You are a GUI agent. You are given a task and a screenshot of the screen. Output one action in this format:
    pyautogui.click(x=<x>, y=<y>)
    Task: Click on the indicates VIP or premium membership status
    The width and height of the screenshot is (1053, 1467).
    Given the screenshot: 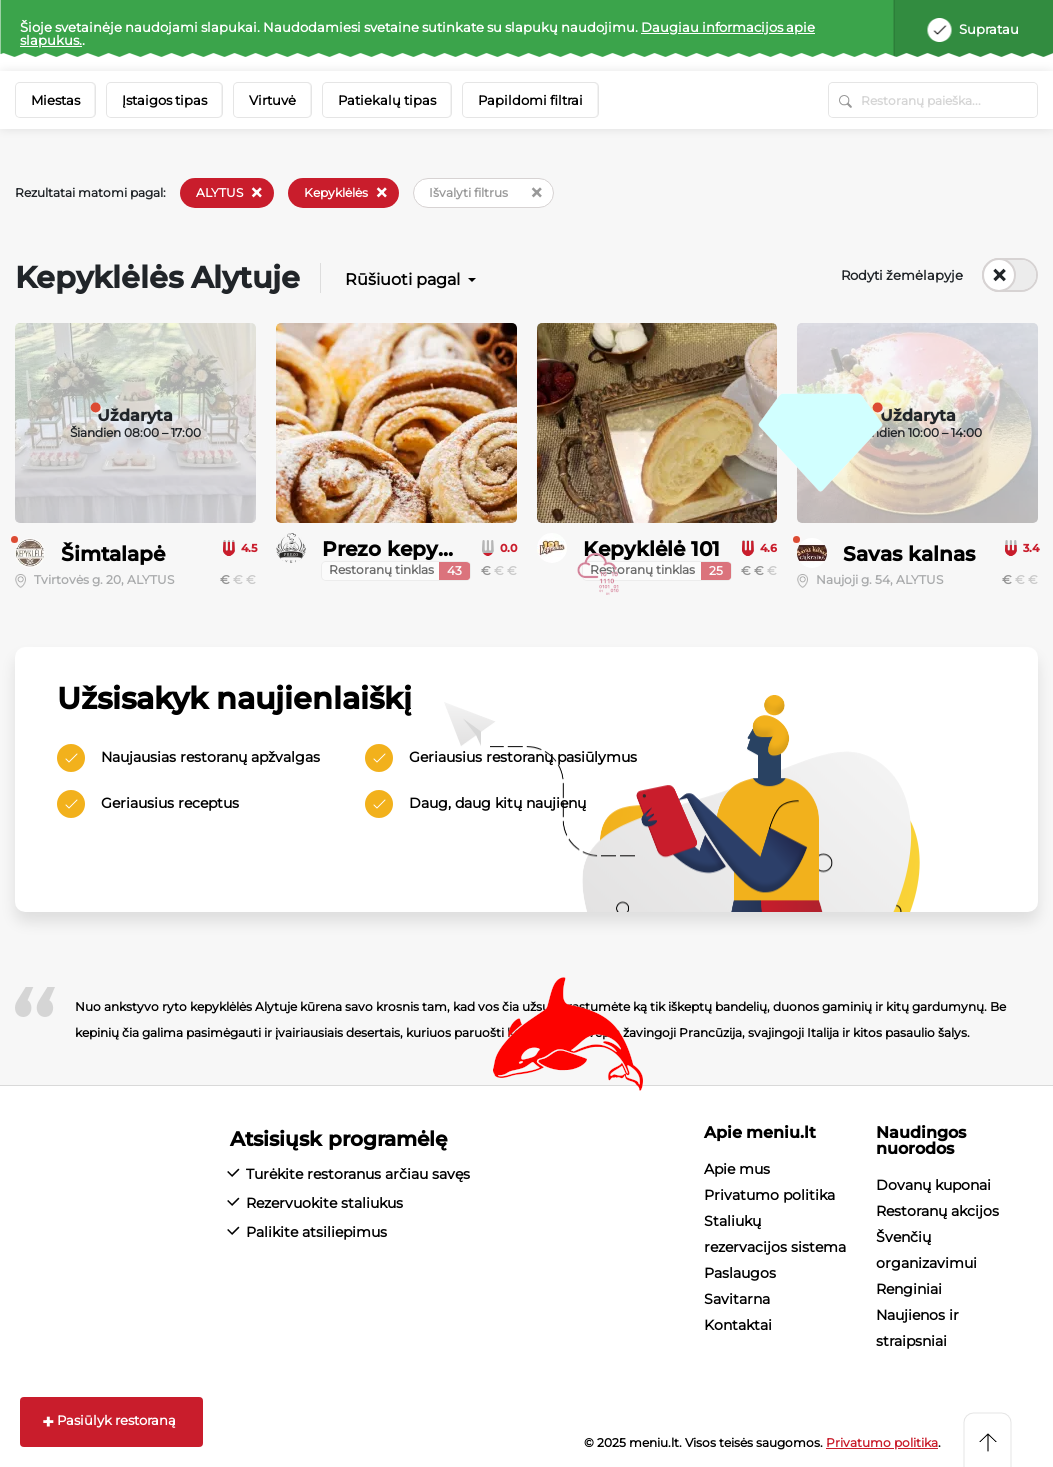 What is the action you would take?
    pyautogui.click(x=820, y=440)
    